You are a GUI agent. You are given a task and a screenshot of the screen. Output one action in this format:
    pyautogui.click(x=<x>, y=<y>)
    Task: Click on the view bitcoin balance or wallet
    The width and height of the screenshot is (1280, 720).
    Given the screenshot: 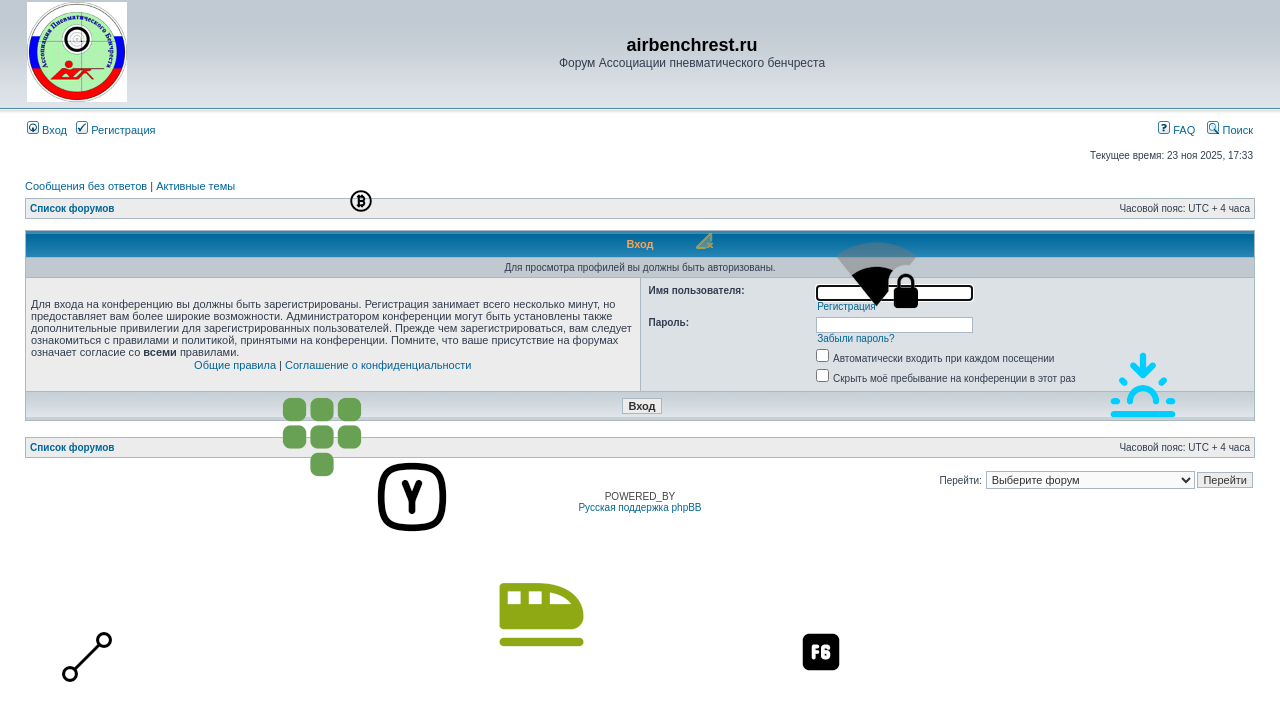 What is the action you would take?
    pyautogui.click(x=361, y=201)
    